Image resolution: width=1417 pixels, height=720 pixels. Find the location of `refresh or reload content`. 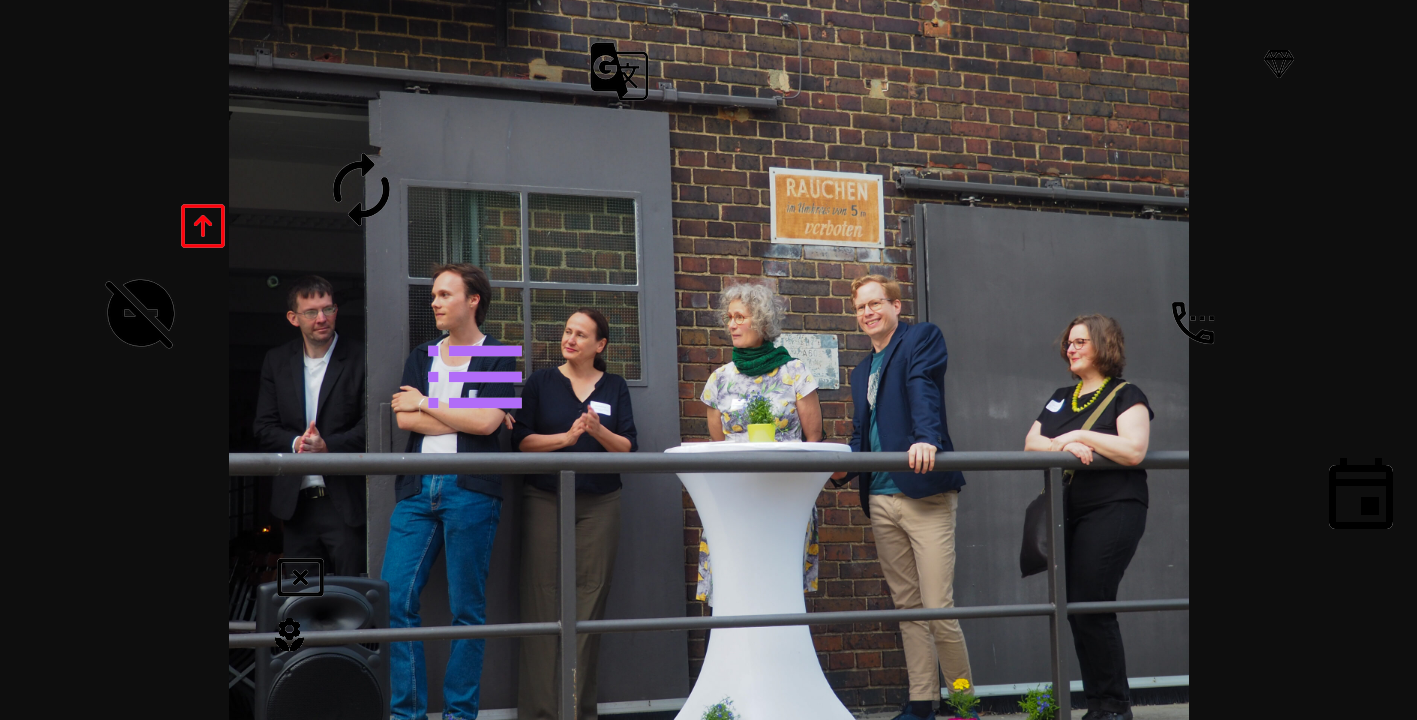

refresh or reload content is located at coordinates (361, 189).